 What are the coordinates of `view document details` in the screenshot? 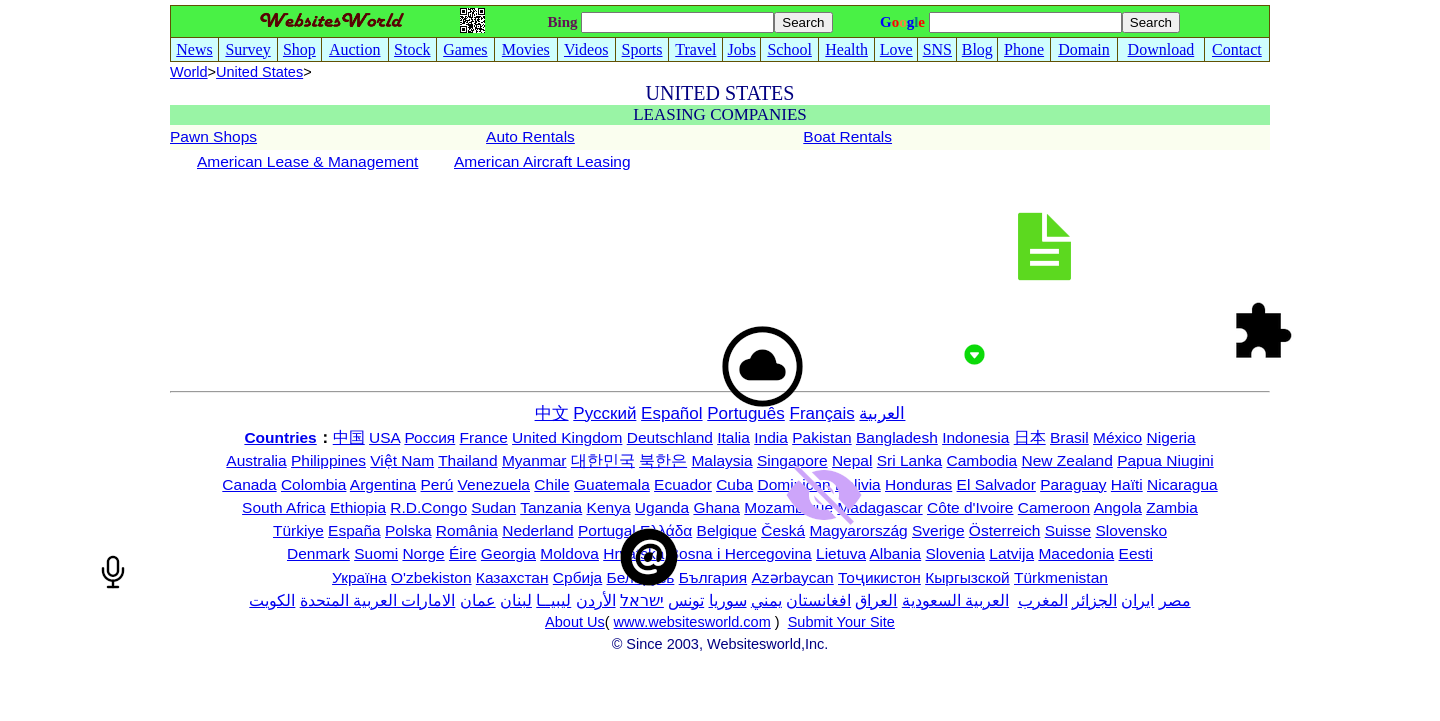 It's located at (1044, 246).